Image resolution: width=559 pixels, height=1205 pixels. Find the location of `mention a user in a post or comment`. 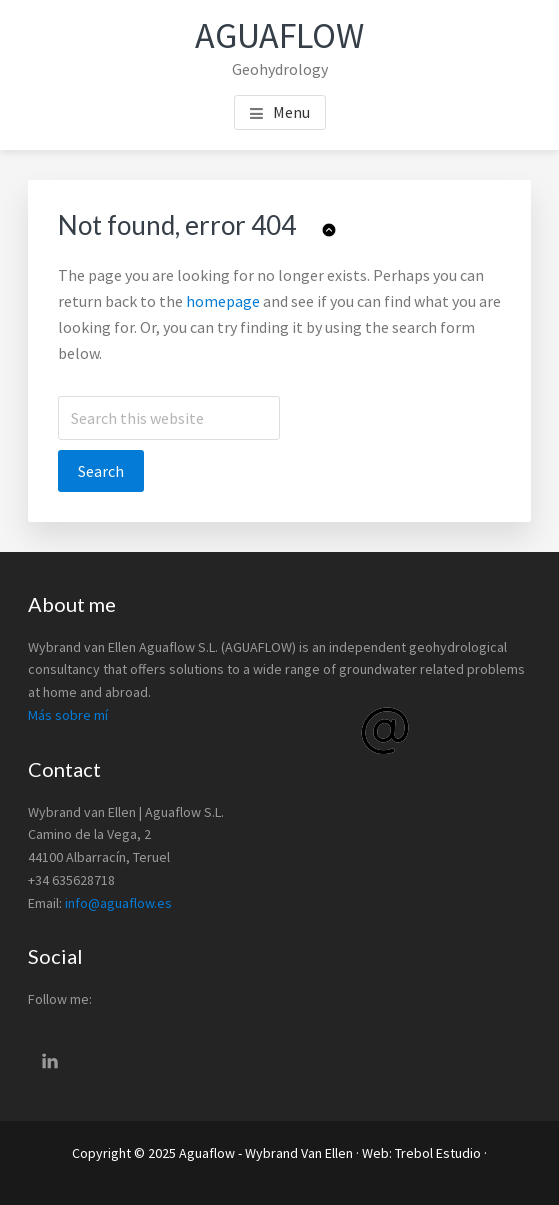

mention a user in a post or comment is located at coordinates (385, 731).